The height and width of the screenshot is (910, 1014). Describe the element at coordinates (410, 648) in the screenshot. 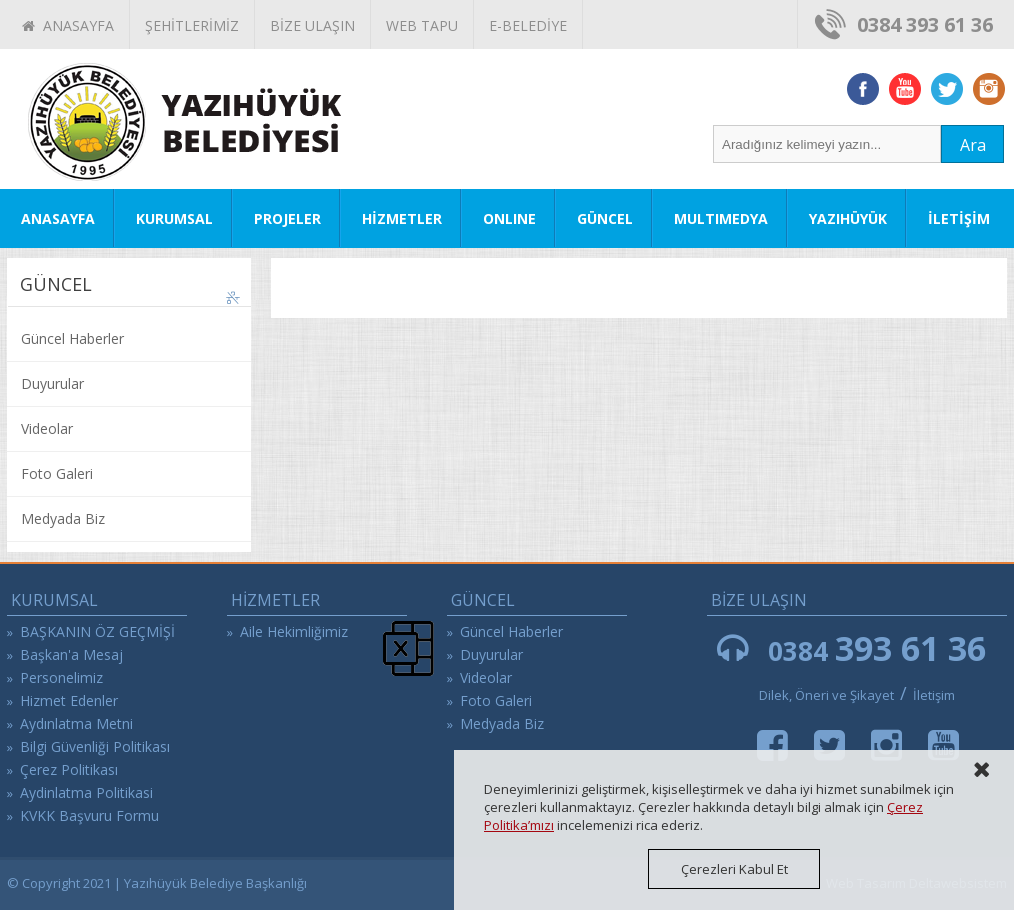

I see `open Microsoft Excel` at that location.